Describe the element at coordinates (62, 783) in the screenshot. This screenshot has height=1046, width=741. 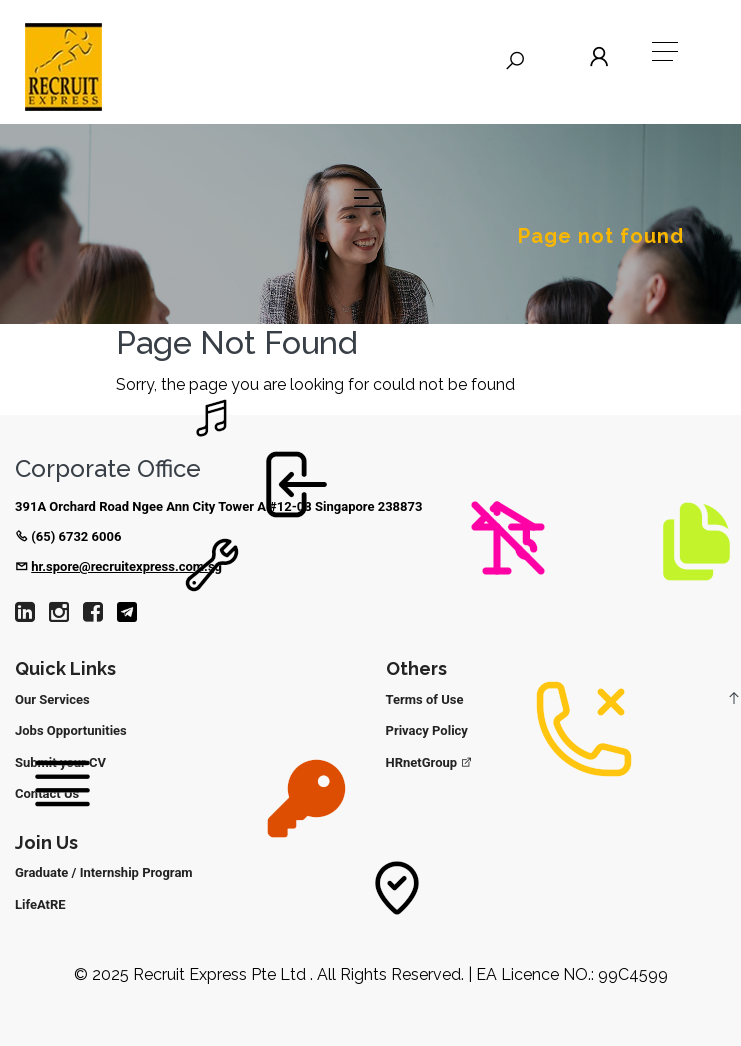
I see `open navigation menu` at that location.